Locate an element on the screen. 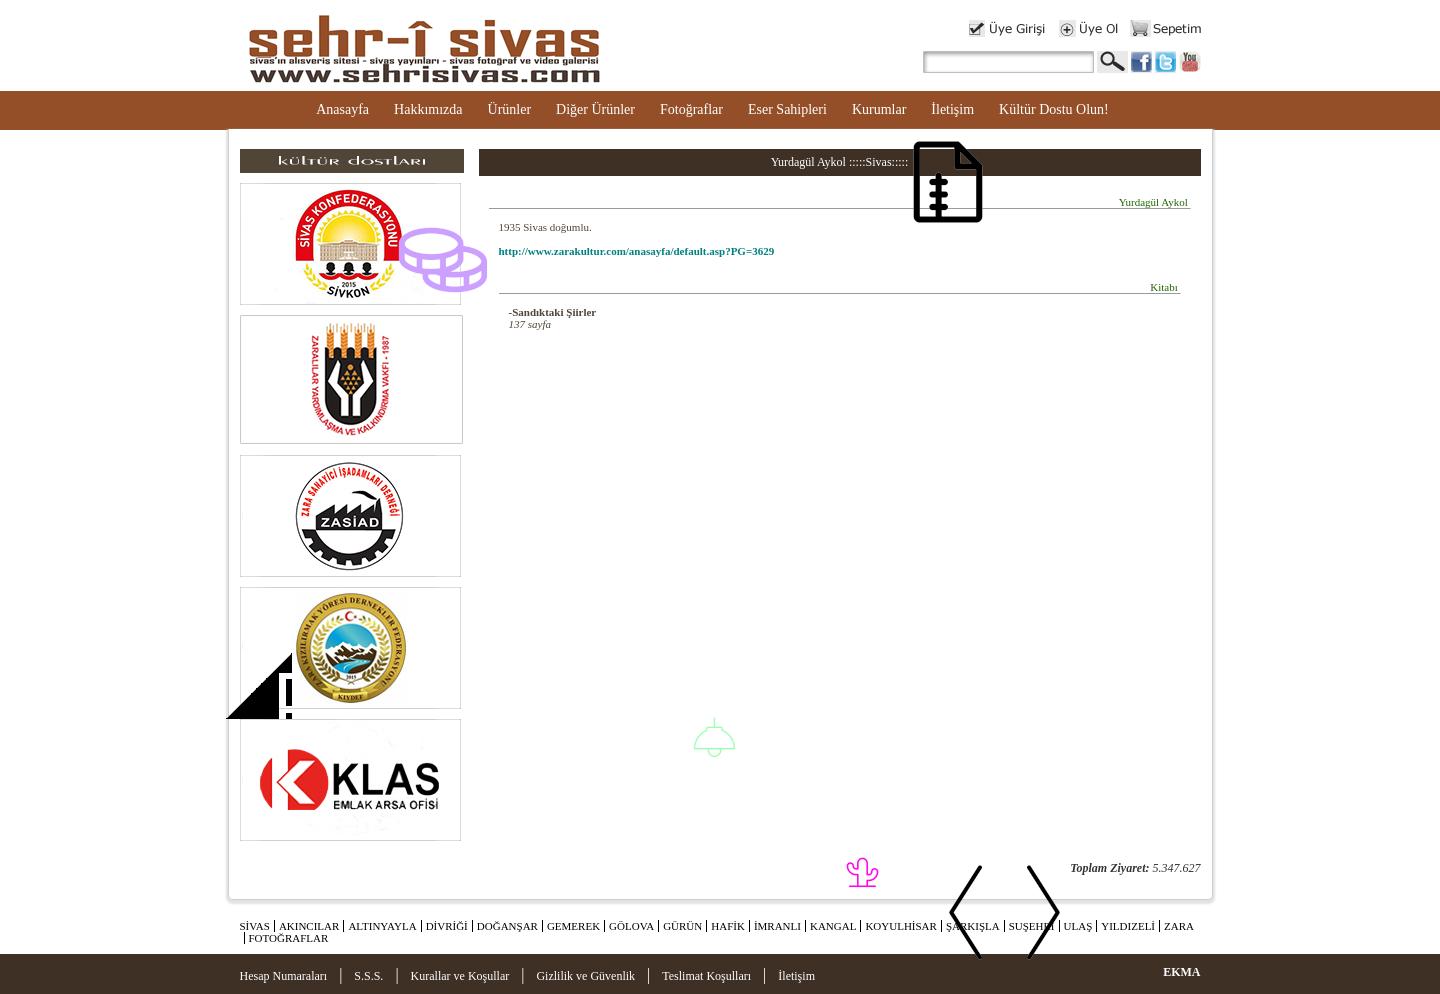  view your coin balance or currency is located at coordinates (443, 260).